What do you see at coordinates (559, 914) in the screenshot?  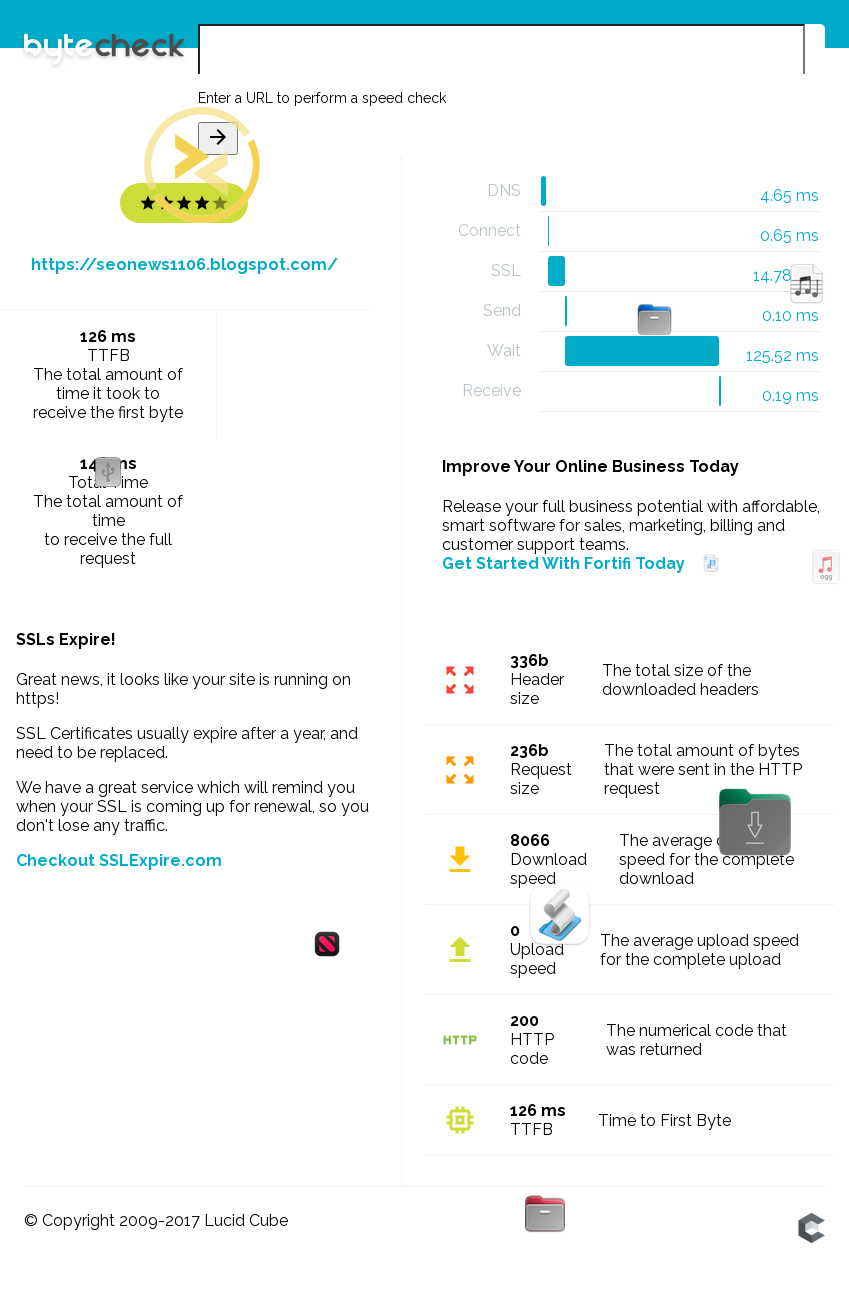 I see `manage folder automation scripts` at bounding box center [559, 914].